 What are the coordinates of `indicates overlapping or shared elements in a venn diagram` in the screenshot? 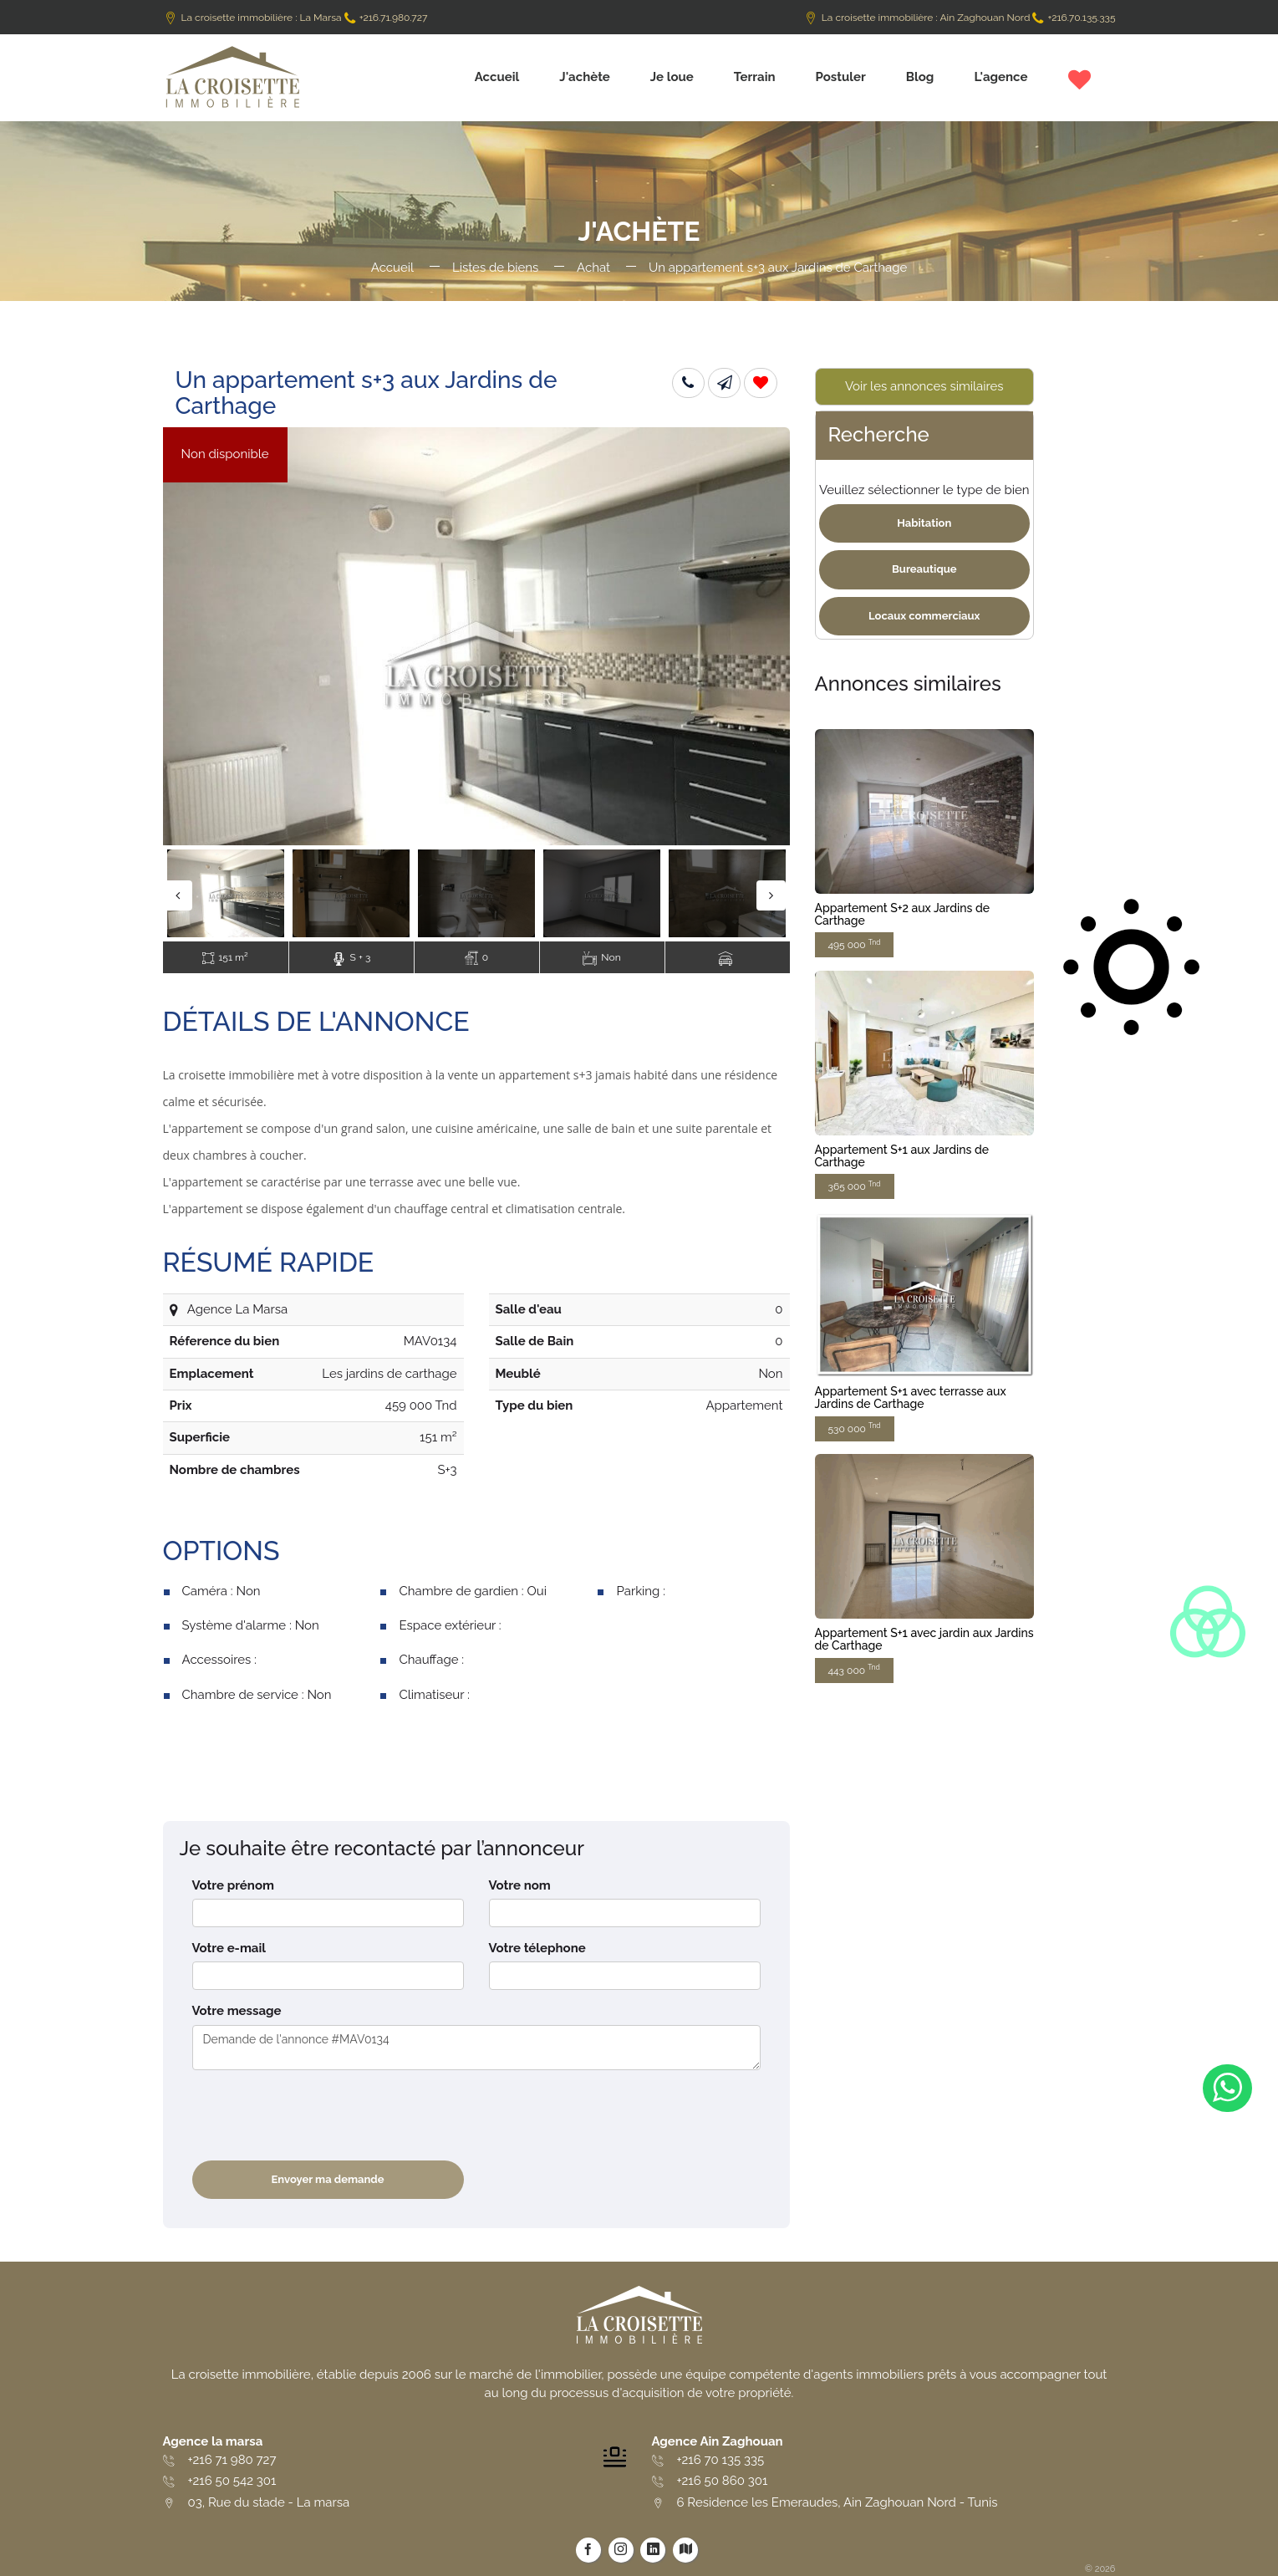 It's located at (1208, 1623).